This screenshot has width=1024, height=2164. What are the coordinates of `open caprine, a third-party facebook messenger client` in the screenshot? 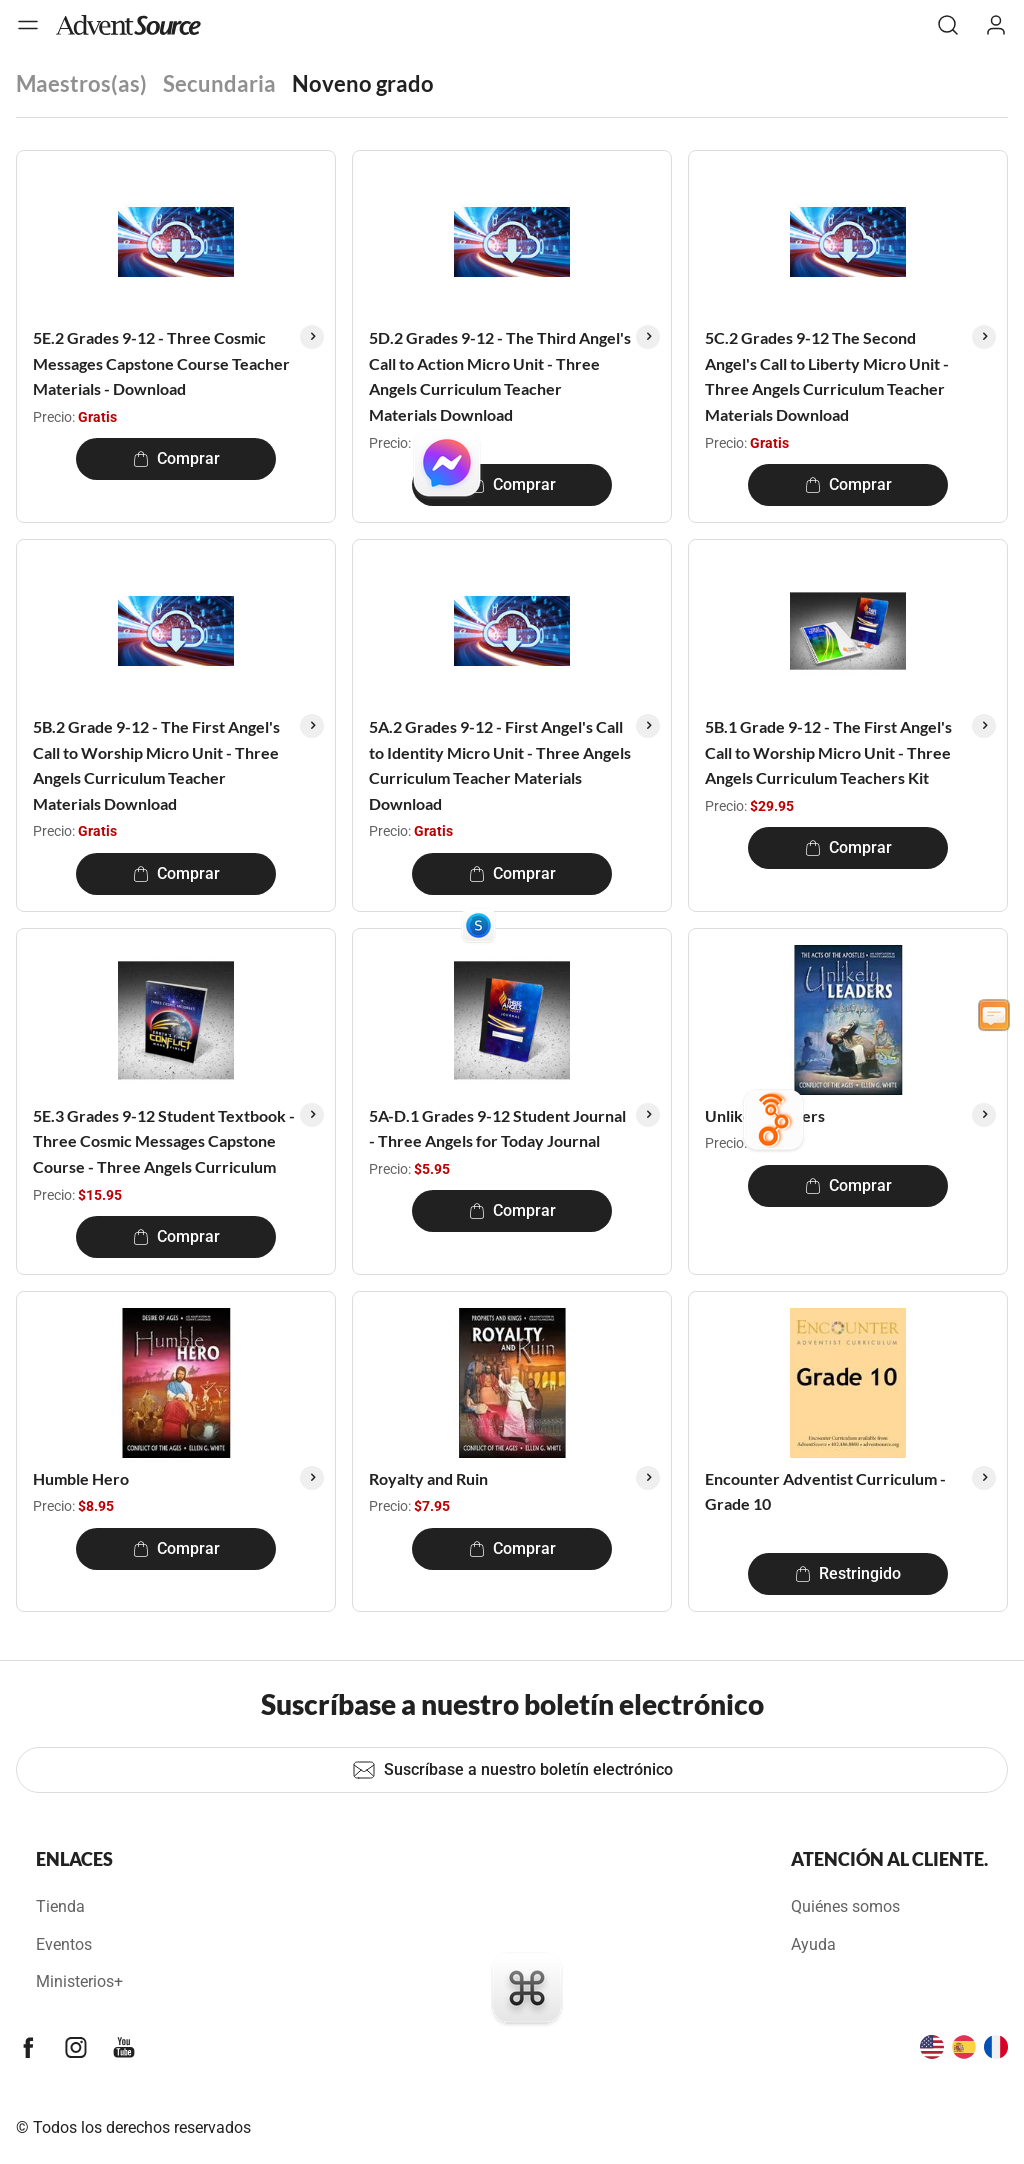 It's located at (447, 463).